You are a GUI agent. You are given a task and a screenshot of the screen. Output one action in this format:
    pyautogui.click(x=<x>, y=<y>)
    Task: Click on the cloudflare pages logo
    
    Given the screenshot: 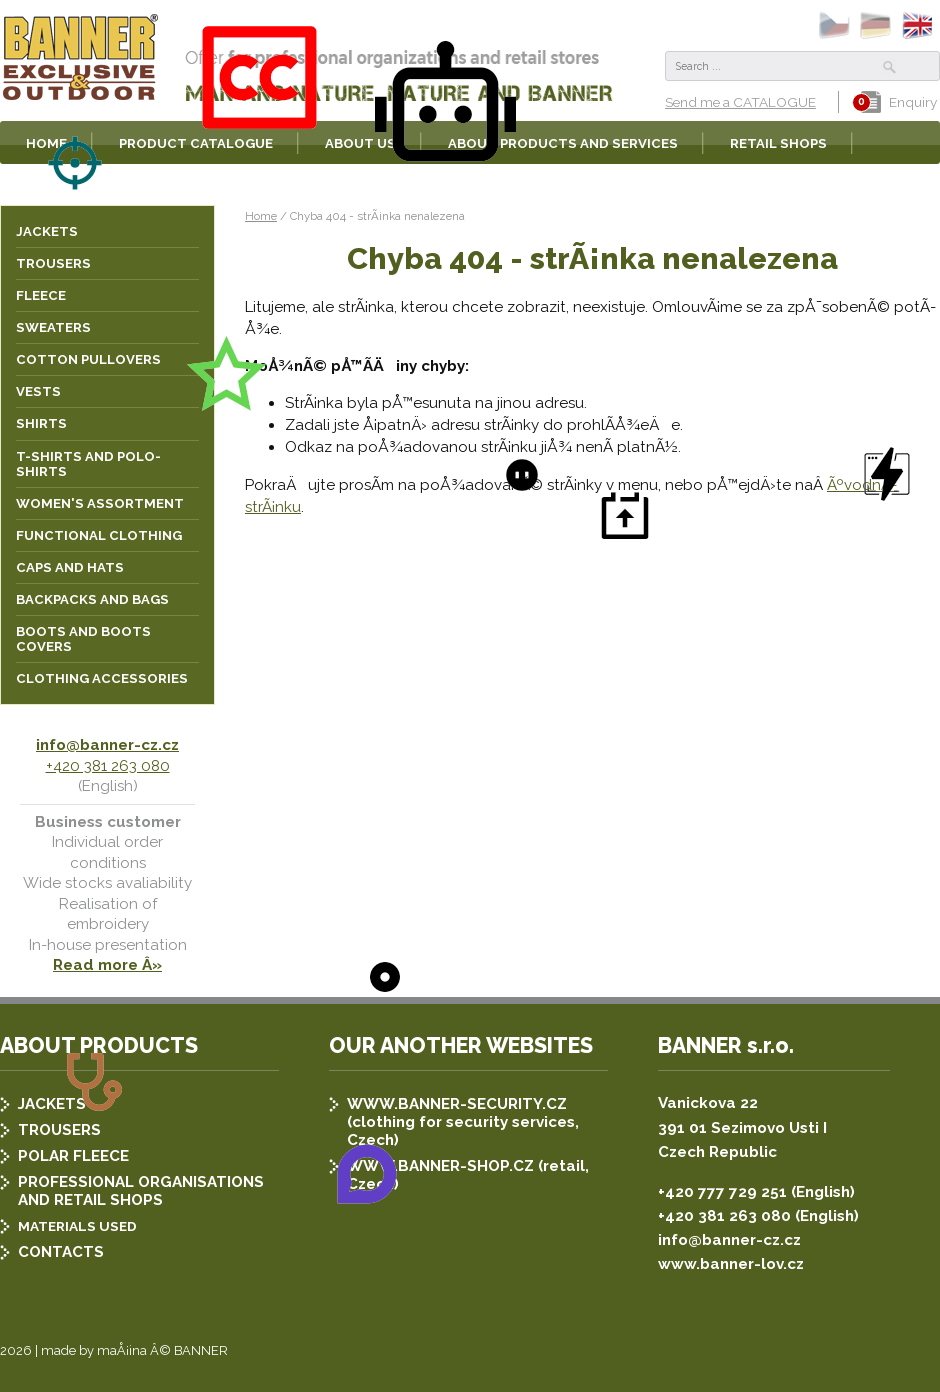 What is the action you would take?
    pyautogui.click(x=887, y=474)
    